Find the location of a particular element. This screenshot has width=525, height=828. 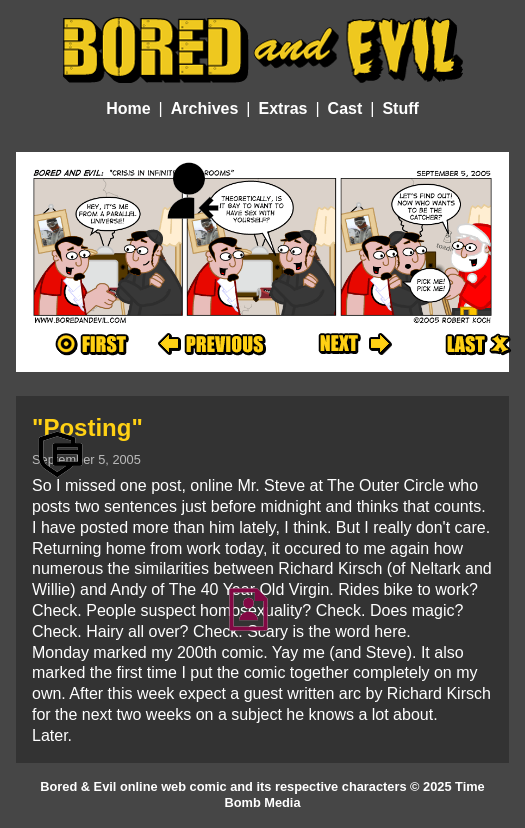

indicates secure payment or transaction protection is located at coordinates (59, 454).